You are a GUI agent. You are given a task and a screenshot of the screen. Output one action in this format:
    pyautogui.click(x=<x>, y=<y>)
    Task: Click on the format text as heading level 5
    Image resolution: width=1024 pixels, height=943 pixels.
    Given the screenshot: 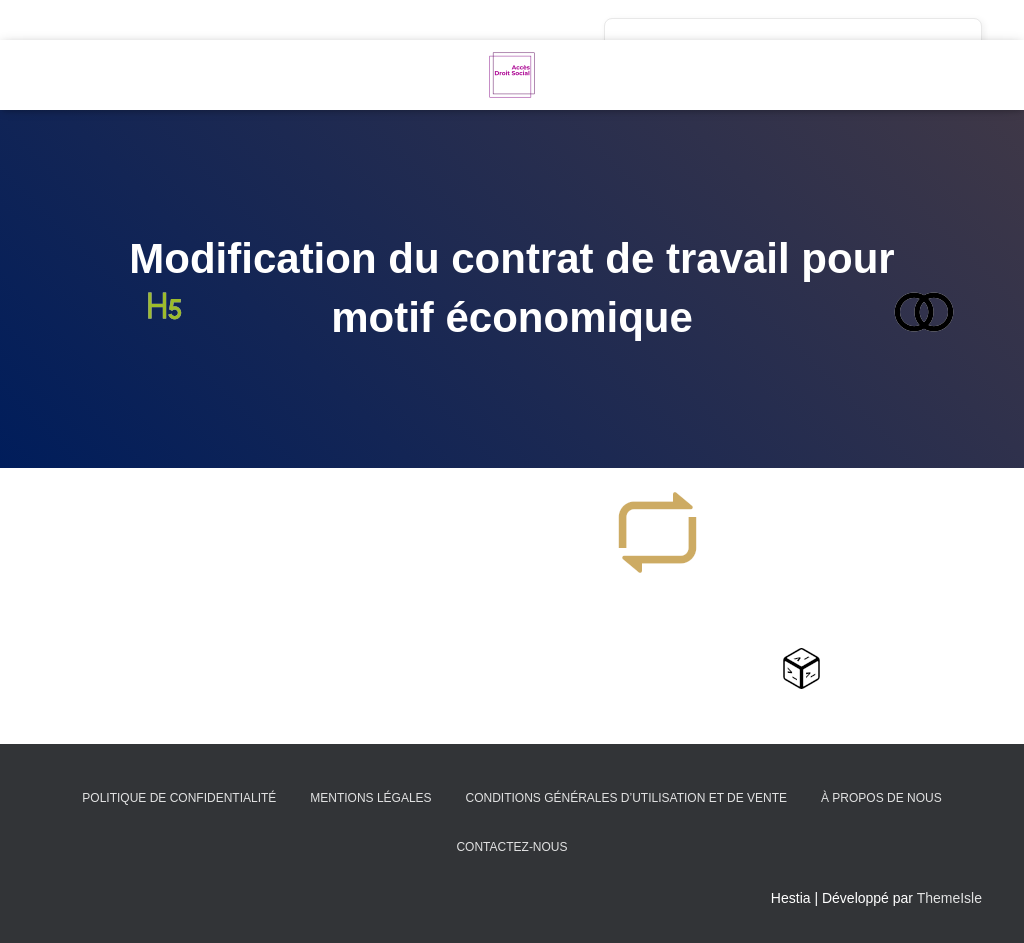 What is the action you would take?
    pyautogui.click(x=164, y=305)
    